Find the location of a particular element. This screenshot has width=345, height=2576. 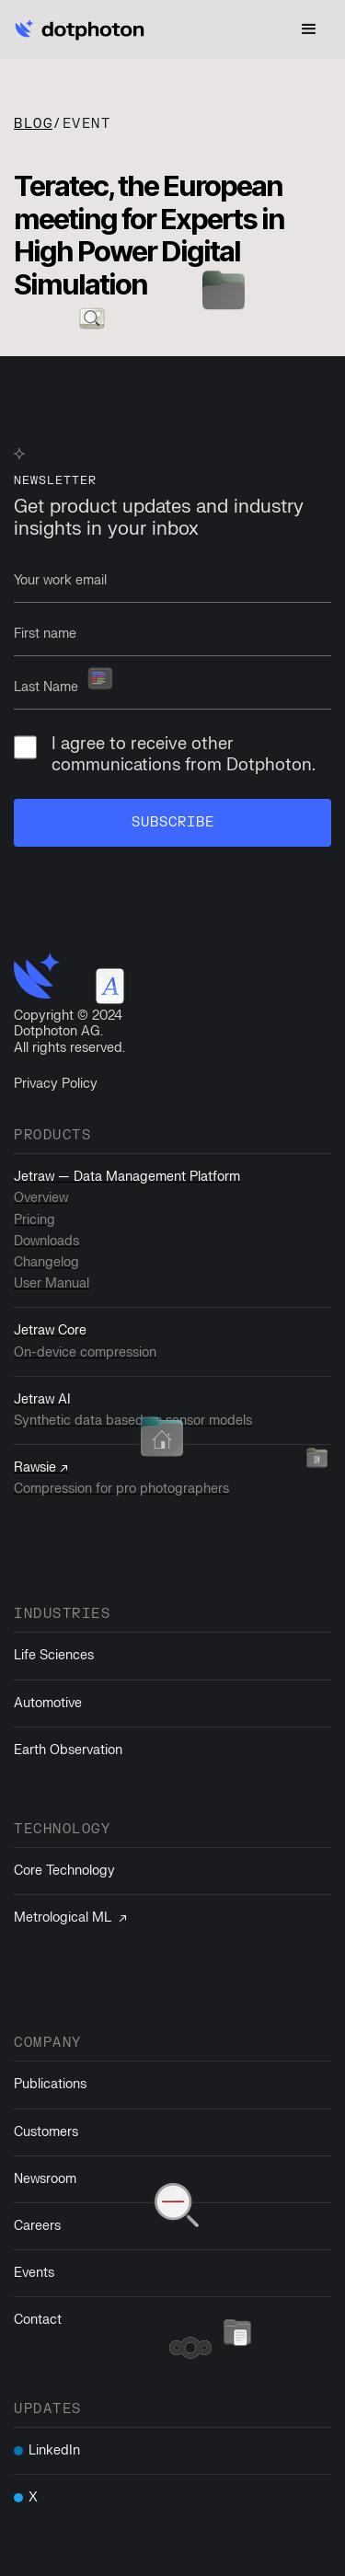

zoom out to see more content is located at coordinates (176, 2204).